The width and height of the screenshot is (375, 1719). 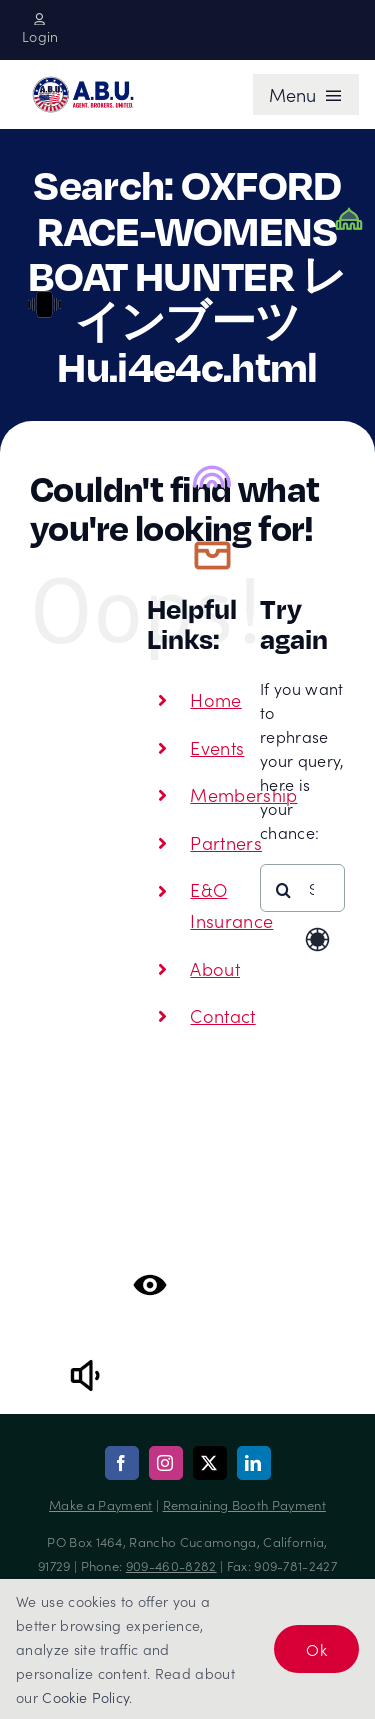 What do you see at coordinates (212, 555) in the screenshot?
I see `access your wallet or saved payment methods` at bounding box center [212, 555].